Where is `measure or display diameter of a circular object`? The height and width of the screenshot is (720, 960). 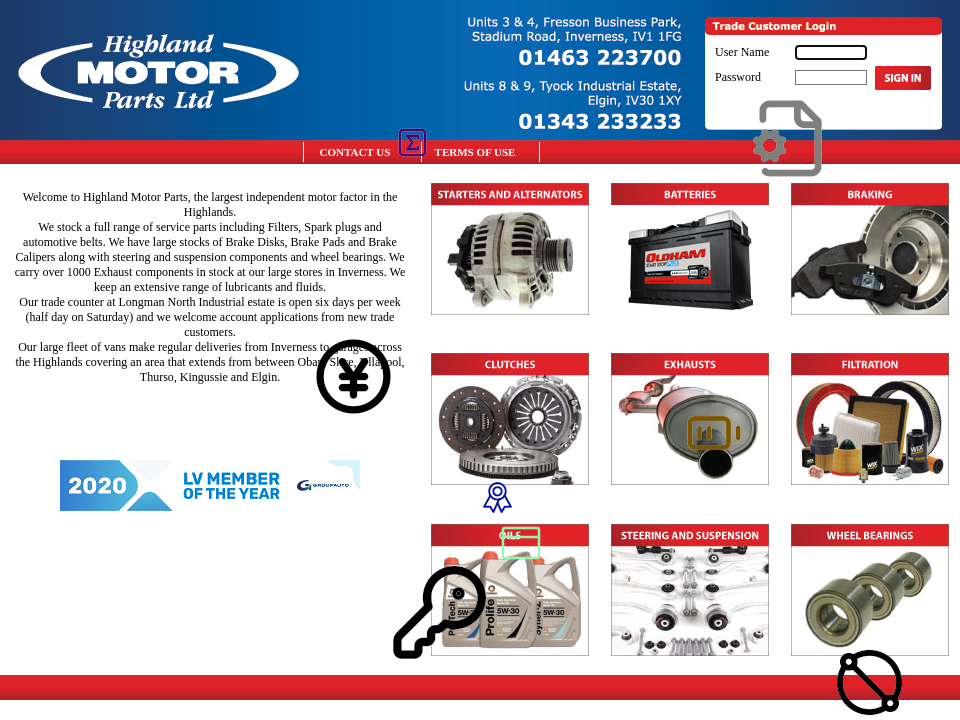 measure or display diameter of a circular object is located at coordinates (869, 682).